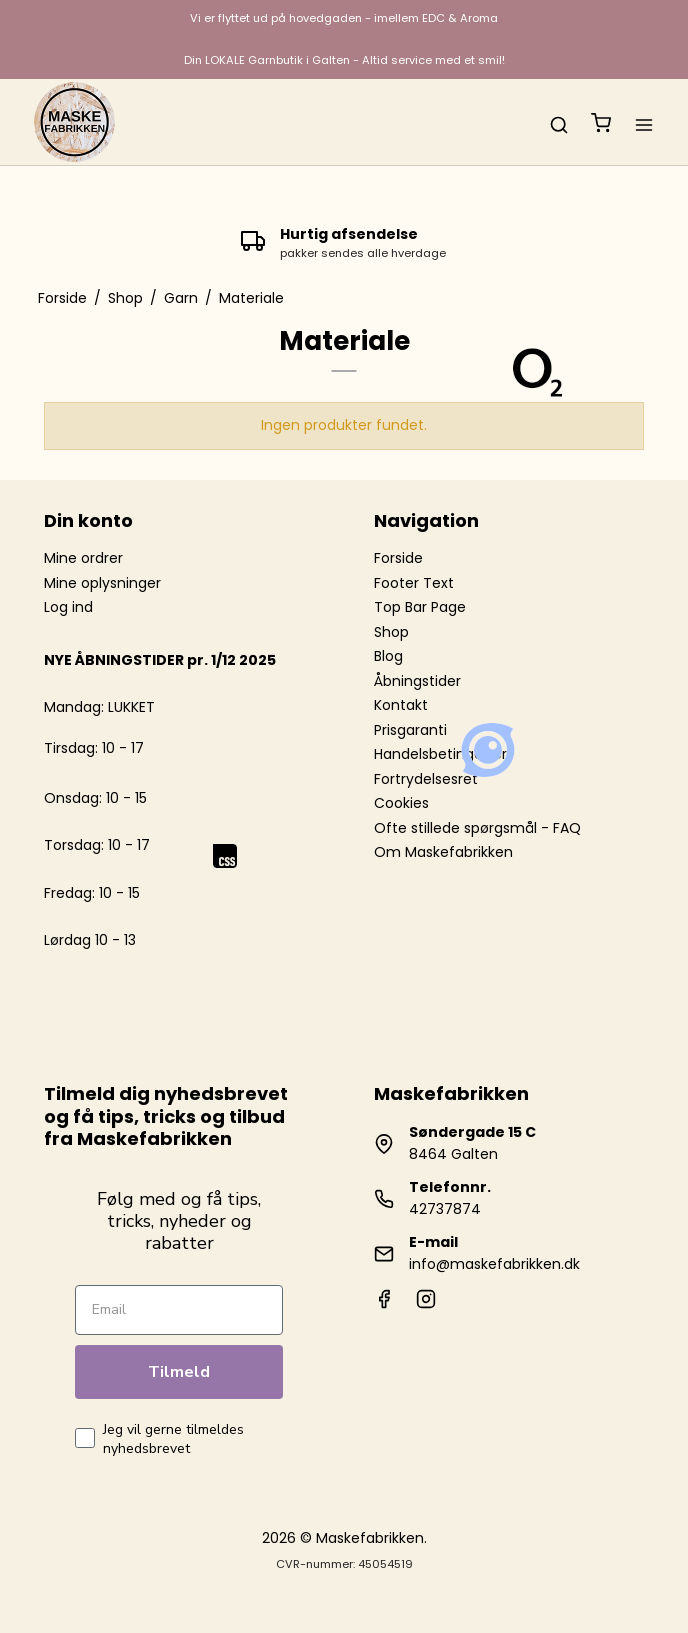  What do you see at coordinates (488, 750) in the screenshot?
I see `open the Insta360 camera app` at bounding box center [488, 750].